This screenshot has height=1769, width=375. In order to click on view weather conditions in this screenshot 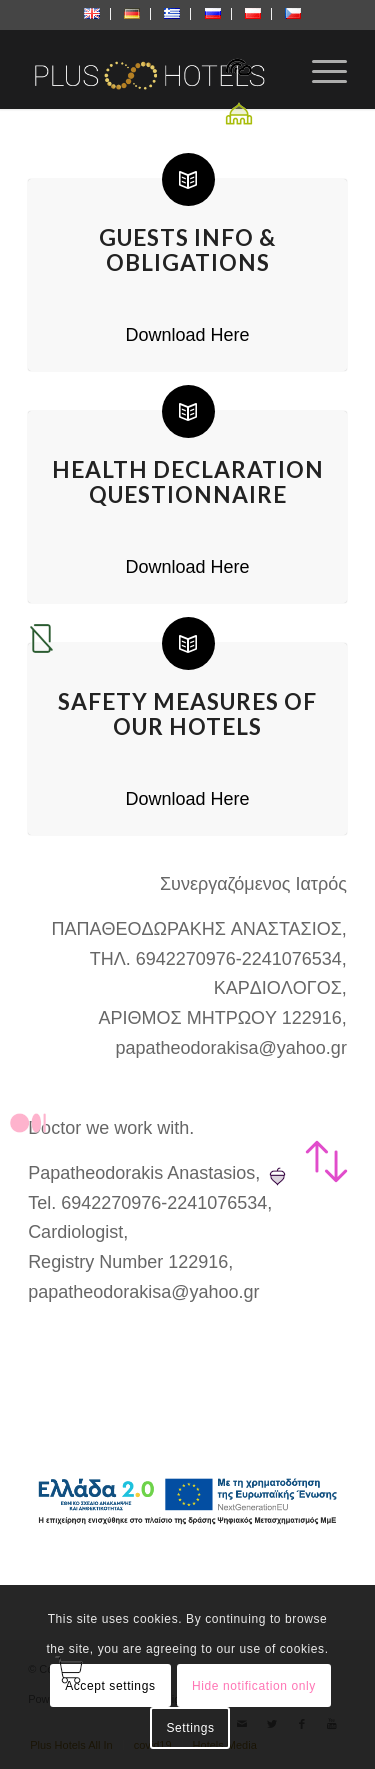, I will do `click(239, 67)`.